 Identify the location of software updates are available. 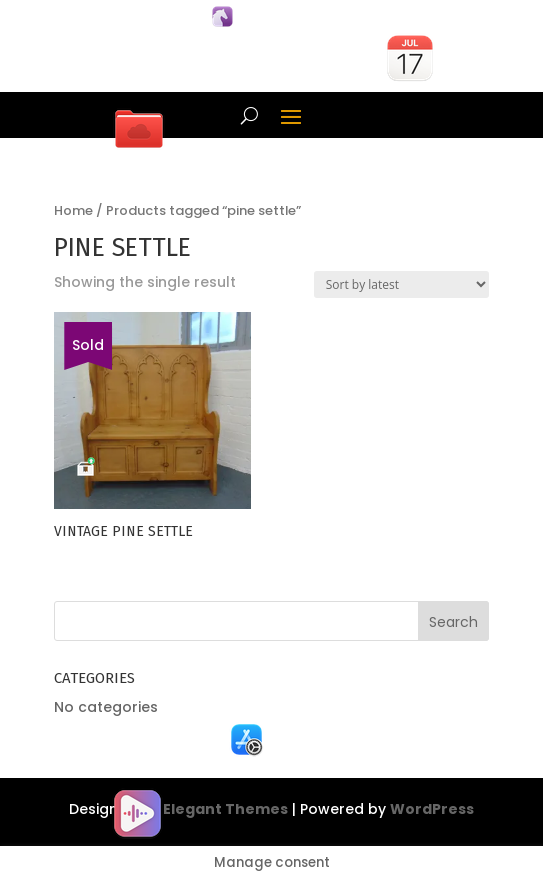
(85, 466).